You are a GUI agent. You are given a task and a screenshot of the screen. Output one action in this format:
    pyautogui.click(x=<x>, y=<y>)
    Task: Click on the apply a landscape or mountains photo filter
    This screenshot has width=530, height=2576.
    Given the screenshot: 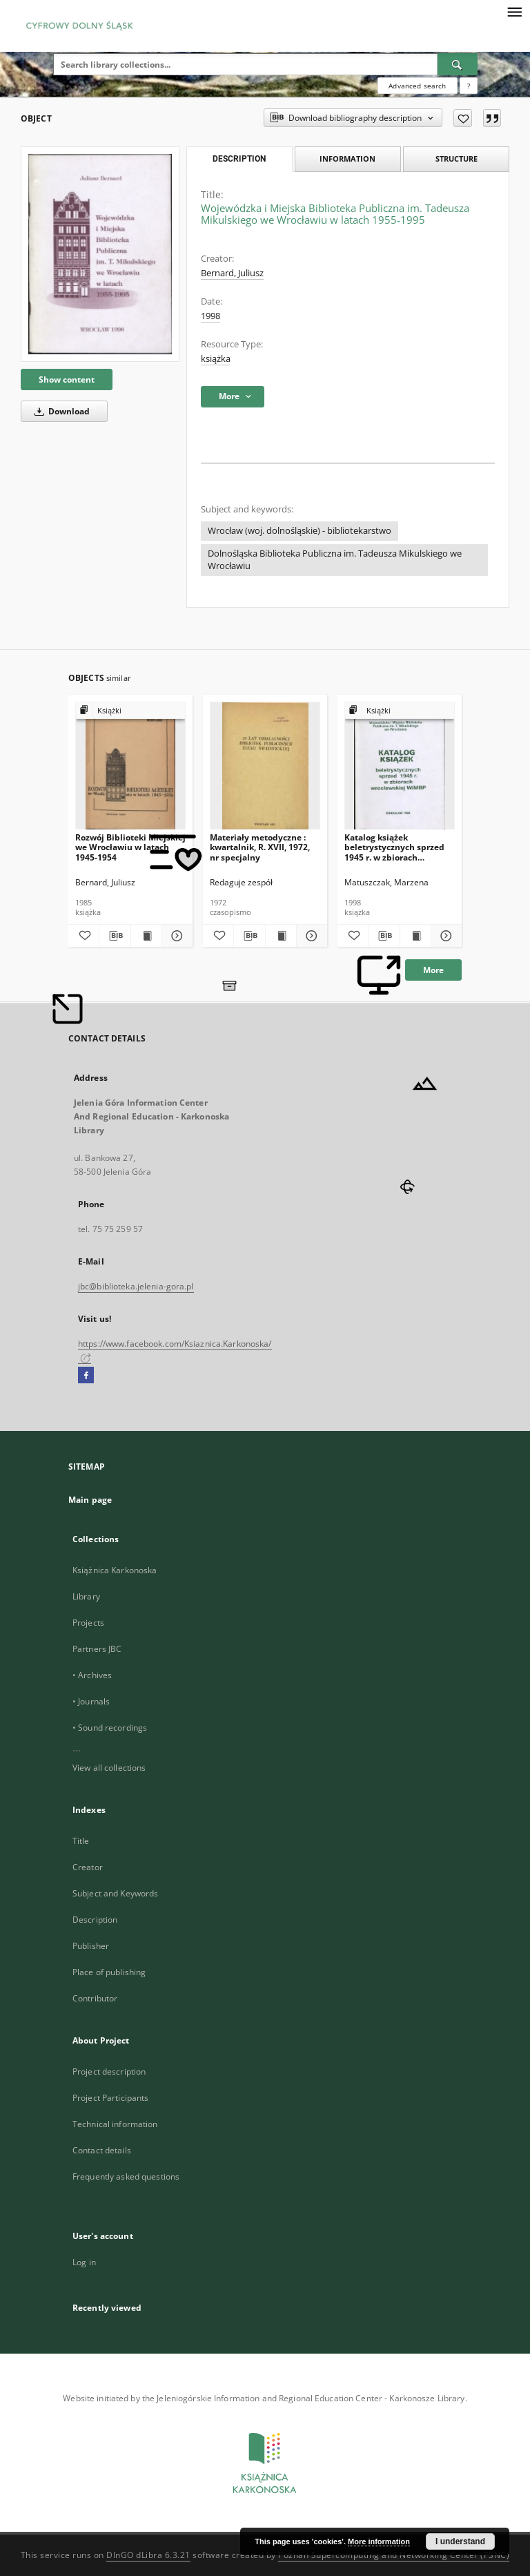 What is the action you would take?
    pyautogui.click(x=424, y=1083)
    